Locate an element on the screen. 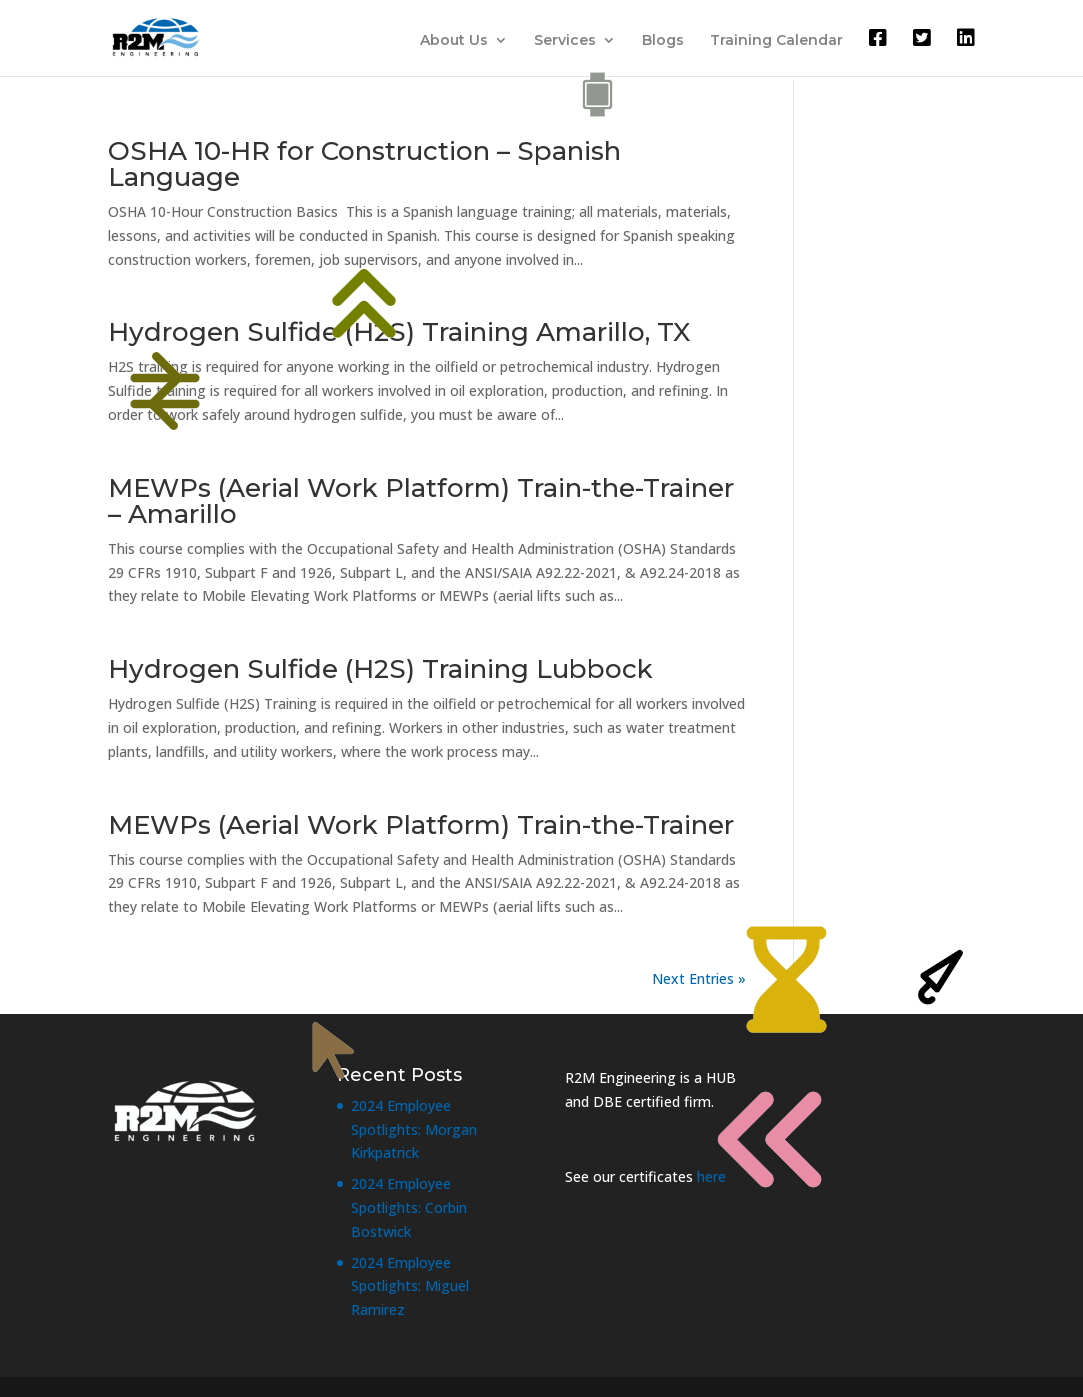  go back to the beginning is located at coordinates (773, 1139).